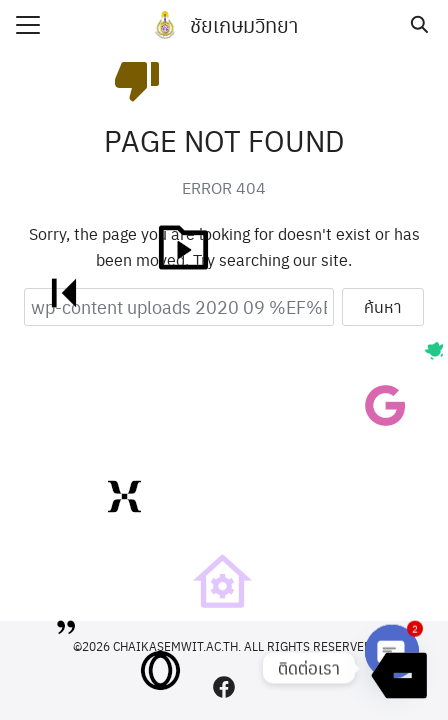 Image resolution: width=448 pixels, height=720 pixels. I want to click on mixpanel logo, so click(124, 496).